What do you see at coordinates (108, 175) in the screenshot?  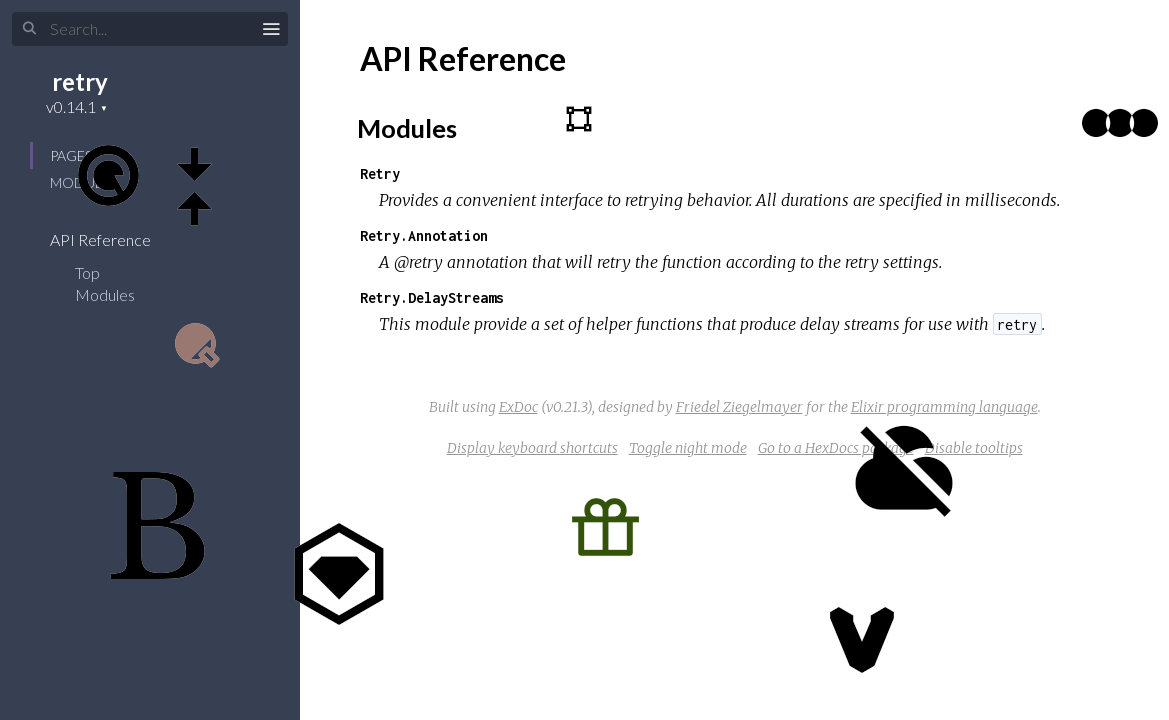 I see `restart or reboot the device` at bounding box center [108, 175].